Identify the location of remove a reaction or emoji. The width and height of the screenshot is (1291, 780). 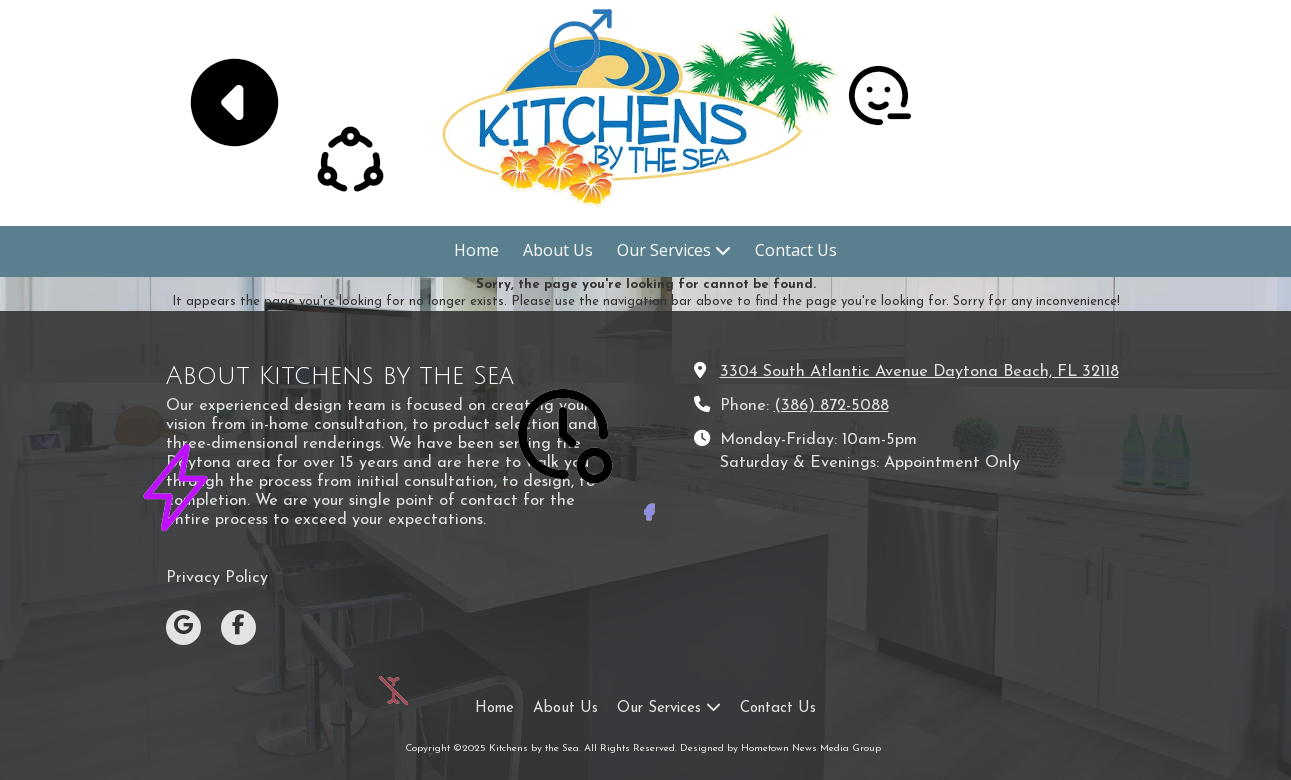
(878, 95).